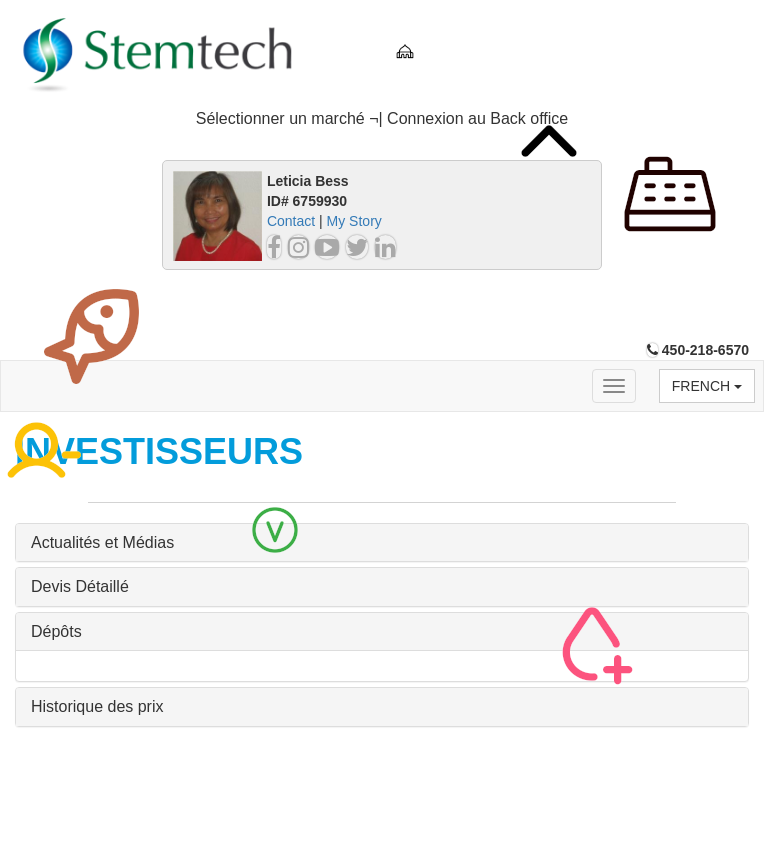 The height and width of the screenshot is (847, 764). I want to click on find nearby mosques, so click(405, 52).